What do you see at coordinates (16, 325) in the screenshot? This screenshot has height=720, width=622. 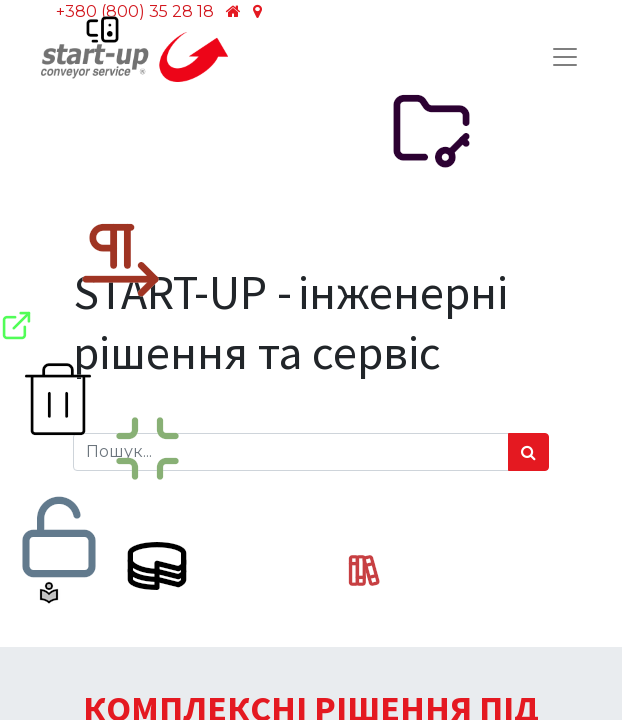 I see `open link in a new tab or window` at bounding box center [16, 325].